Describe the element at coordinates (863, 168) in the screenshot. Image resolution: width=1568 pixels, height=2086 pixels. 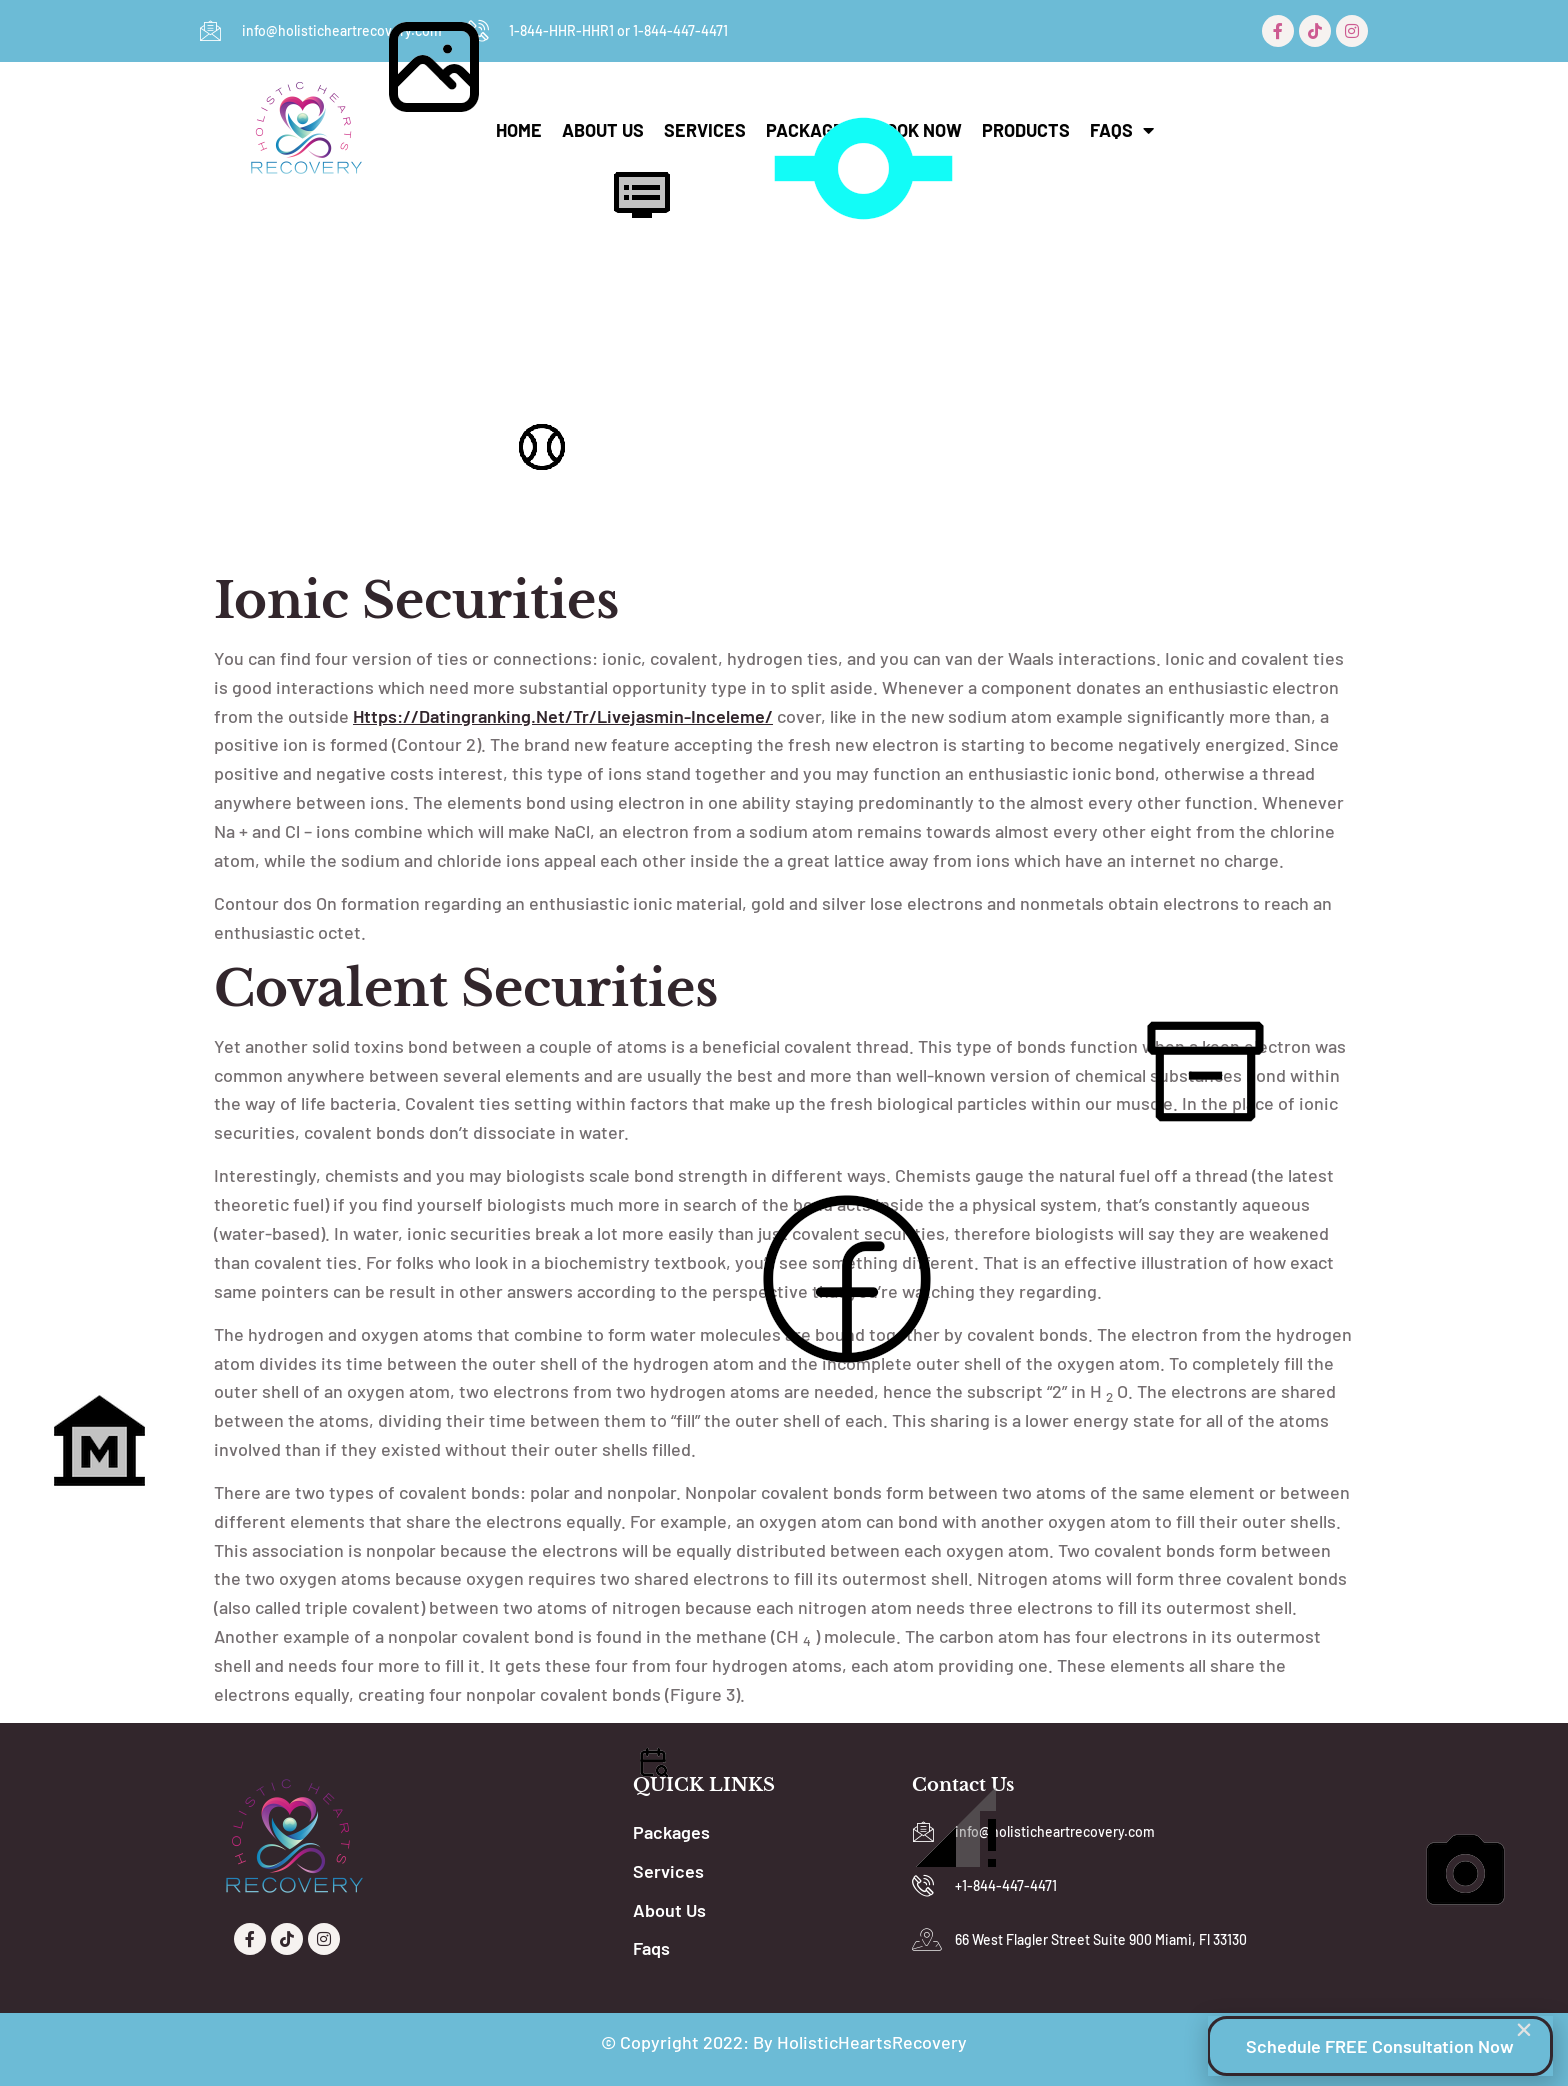
I see `view commit details in version control` at that location.